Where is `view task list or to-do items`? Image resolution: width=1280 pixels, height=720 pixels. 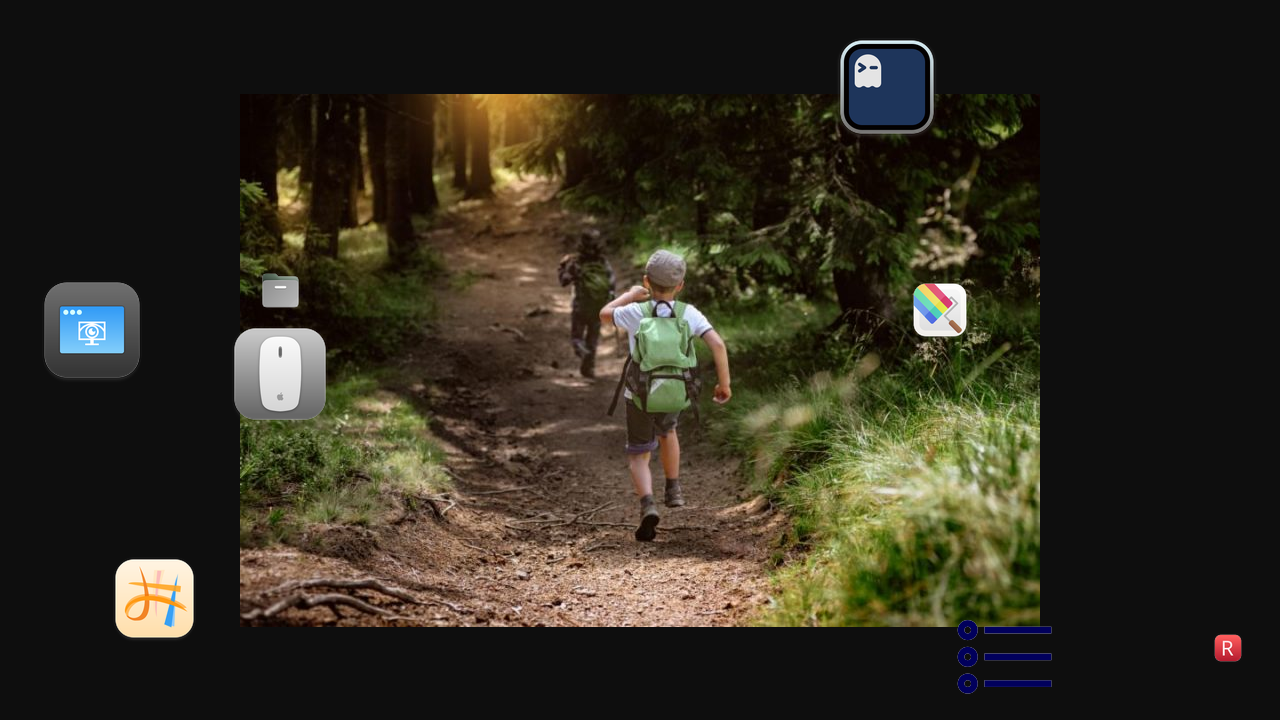
view task list or to-do items is located at coordinates (1004, 653).